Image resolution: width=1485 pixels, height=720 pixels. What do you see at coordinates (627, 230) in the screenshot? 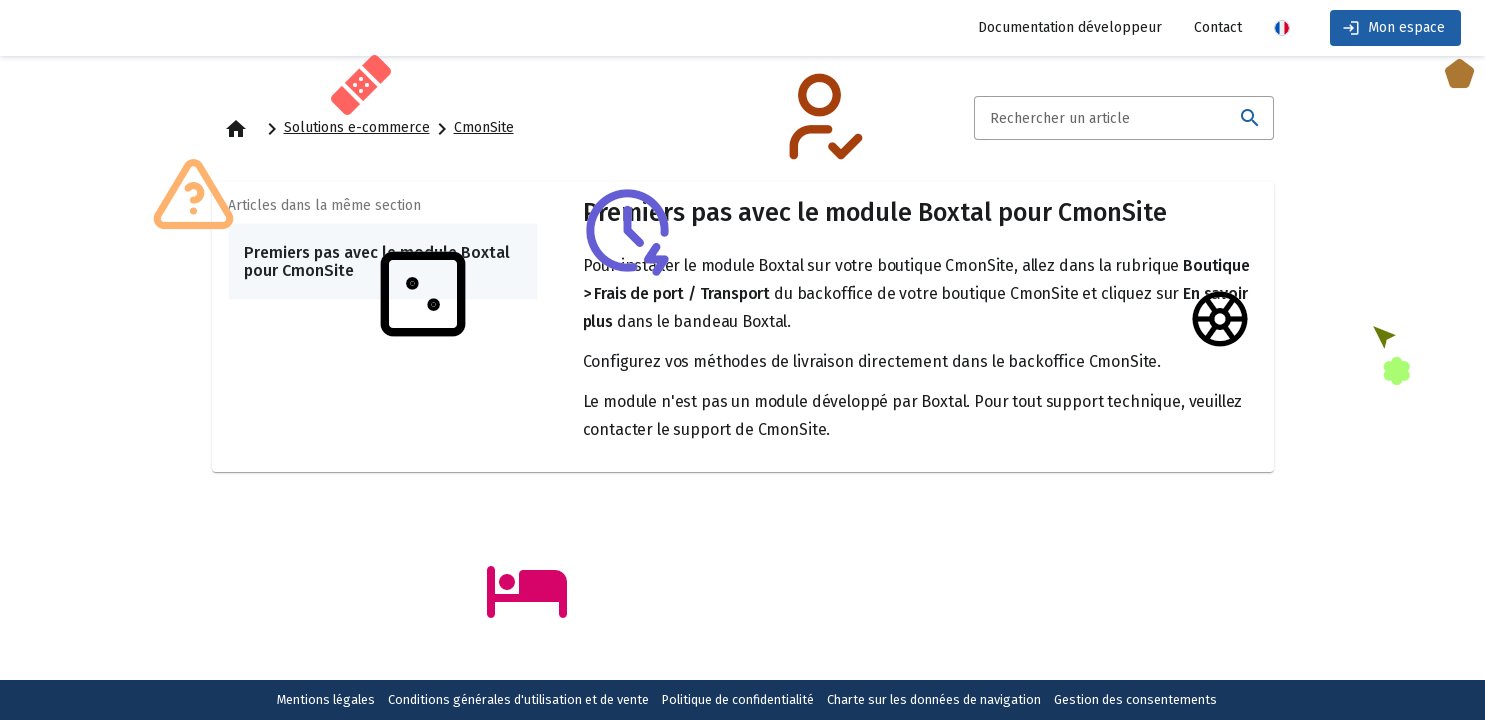
I see `quick timer or speed scheduling` at bounding box center [627, 230].